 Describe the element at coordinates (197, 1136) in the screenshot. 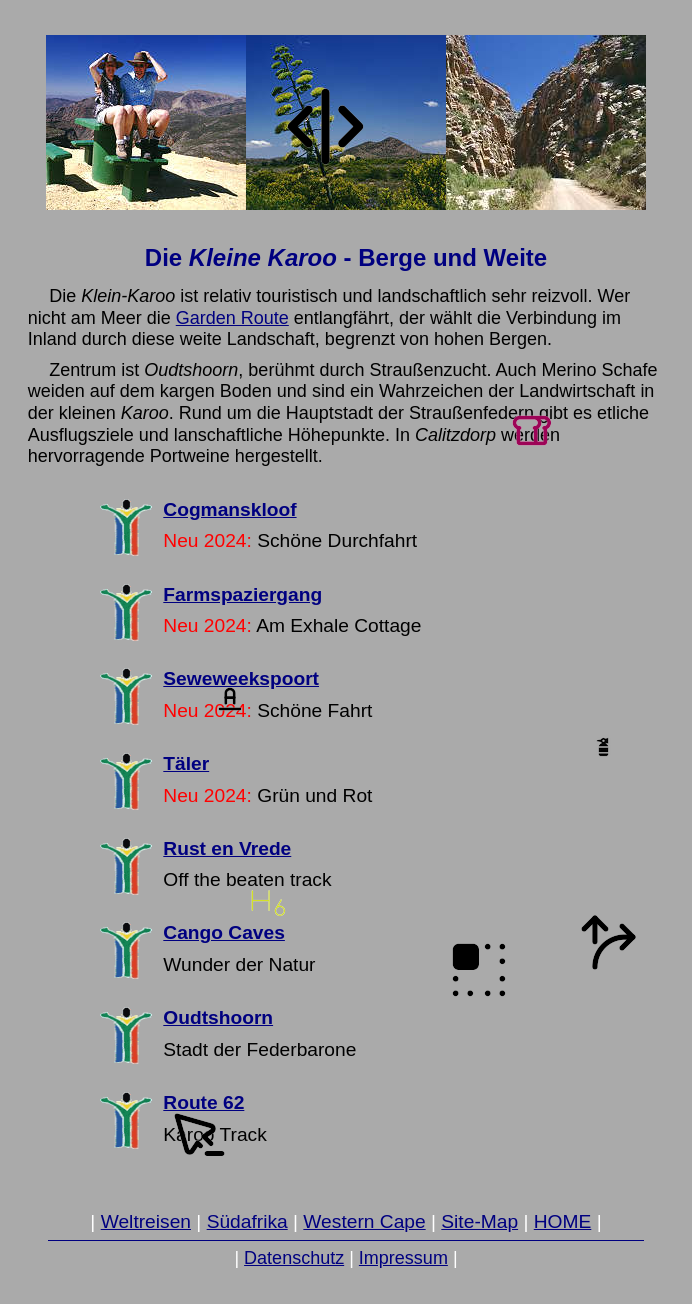

I see `remove a cursor or pointer` at that location.